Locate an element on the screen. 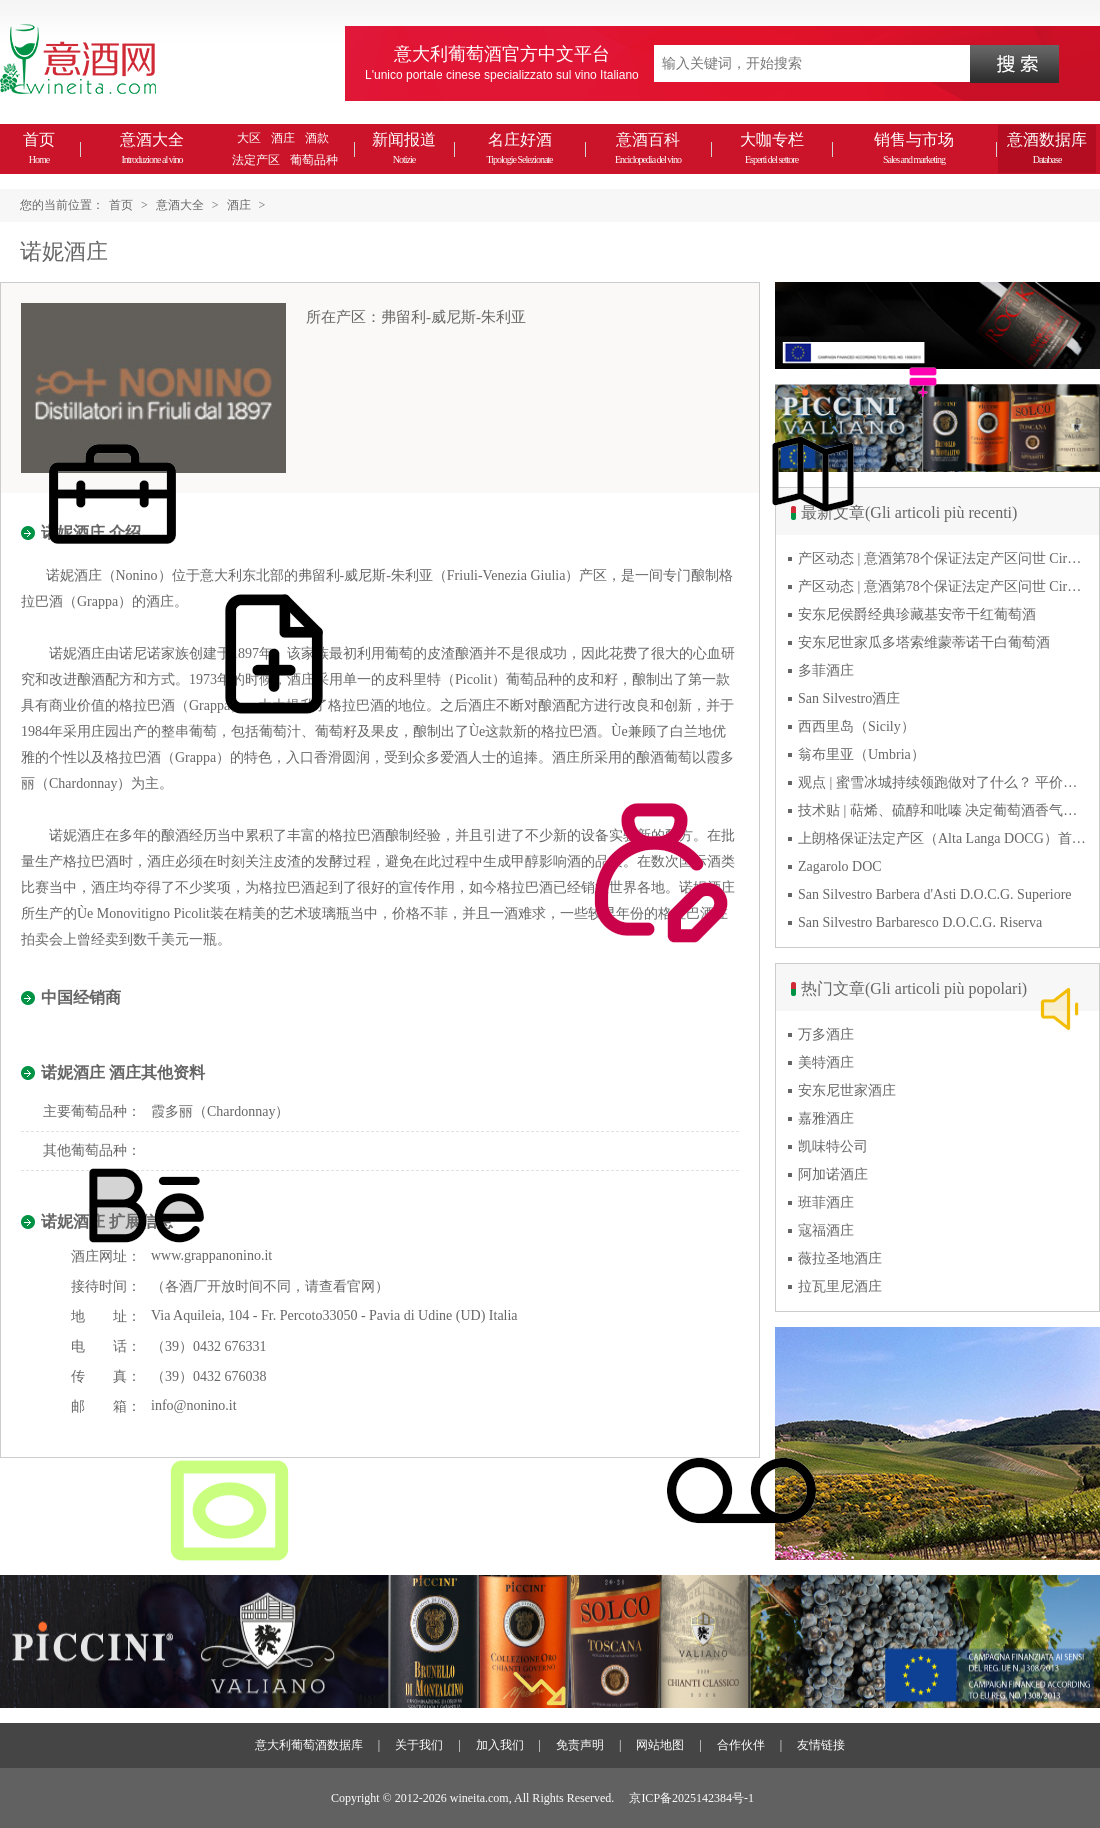 Image resolution: width=1100 pixels, height=1828 pixels. access tools and utilities is located at coordinates (112, 498).